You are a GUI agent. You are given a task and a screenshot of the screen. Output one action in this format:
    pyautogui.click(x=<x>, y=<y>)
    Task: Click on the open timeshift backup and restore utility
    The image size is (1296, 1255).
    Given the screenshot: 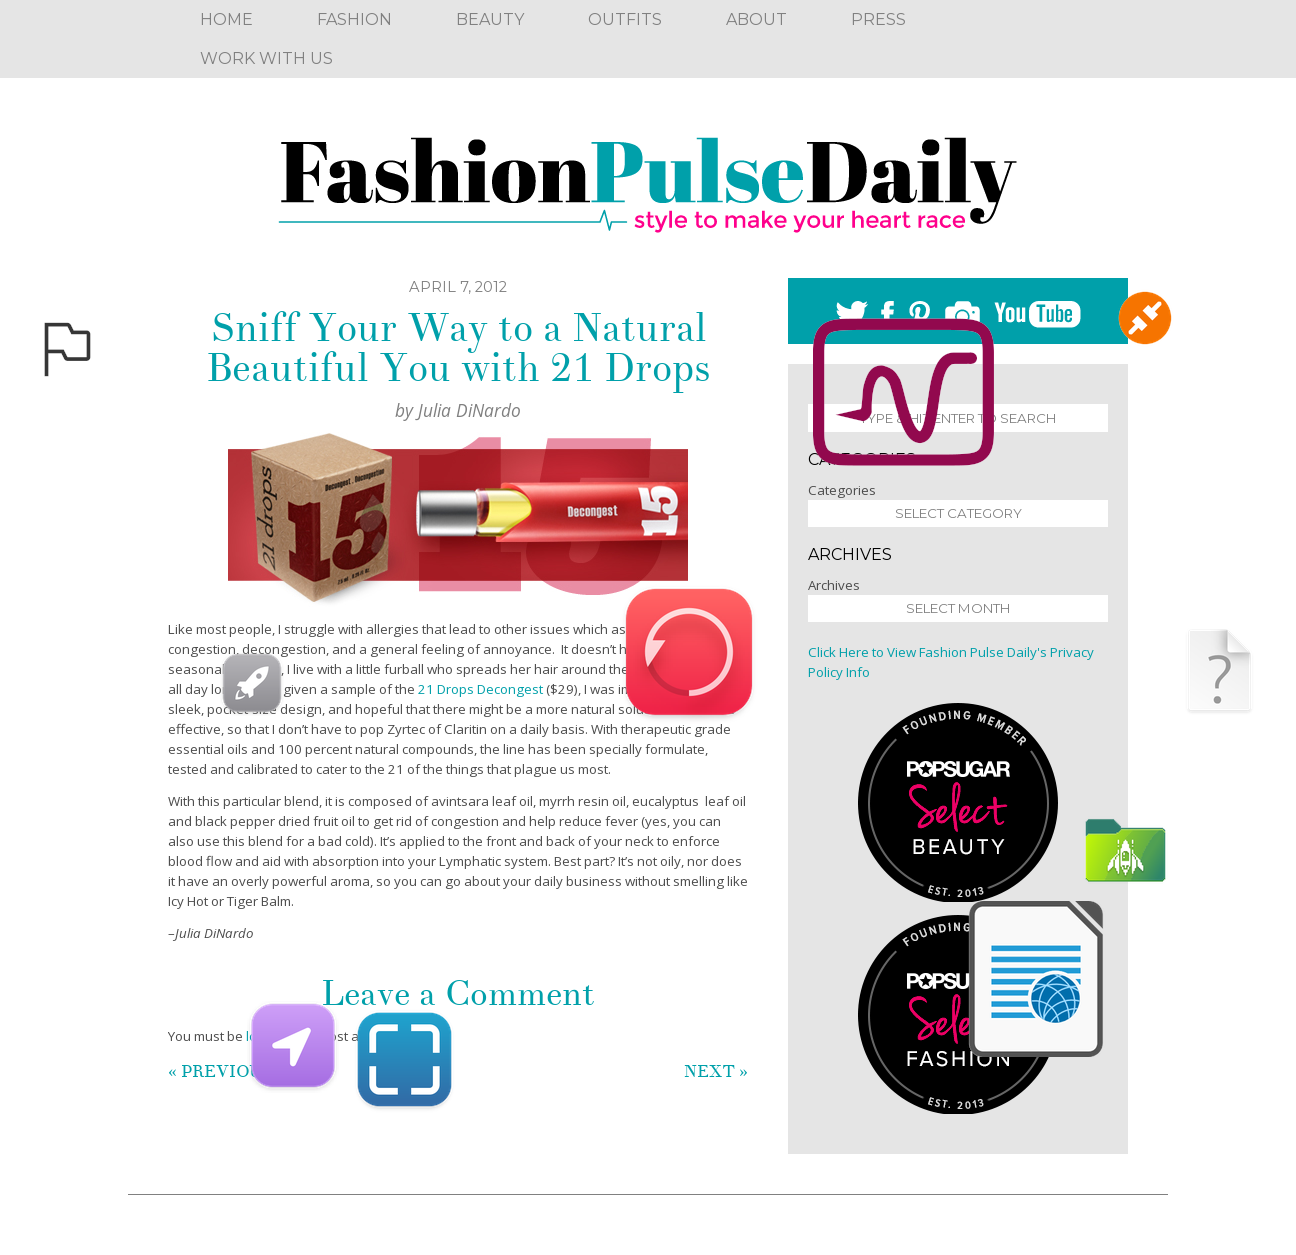 What is the action you would take?
    pyautogui.click(x=689, y=652)
    